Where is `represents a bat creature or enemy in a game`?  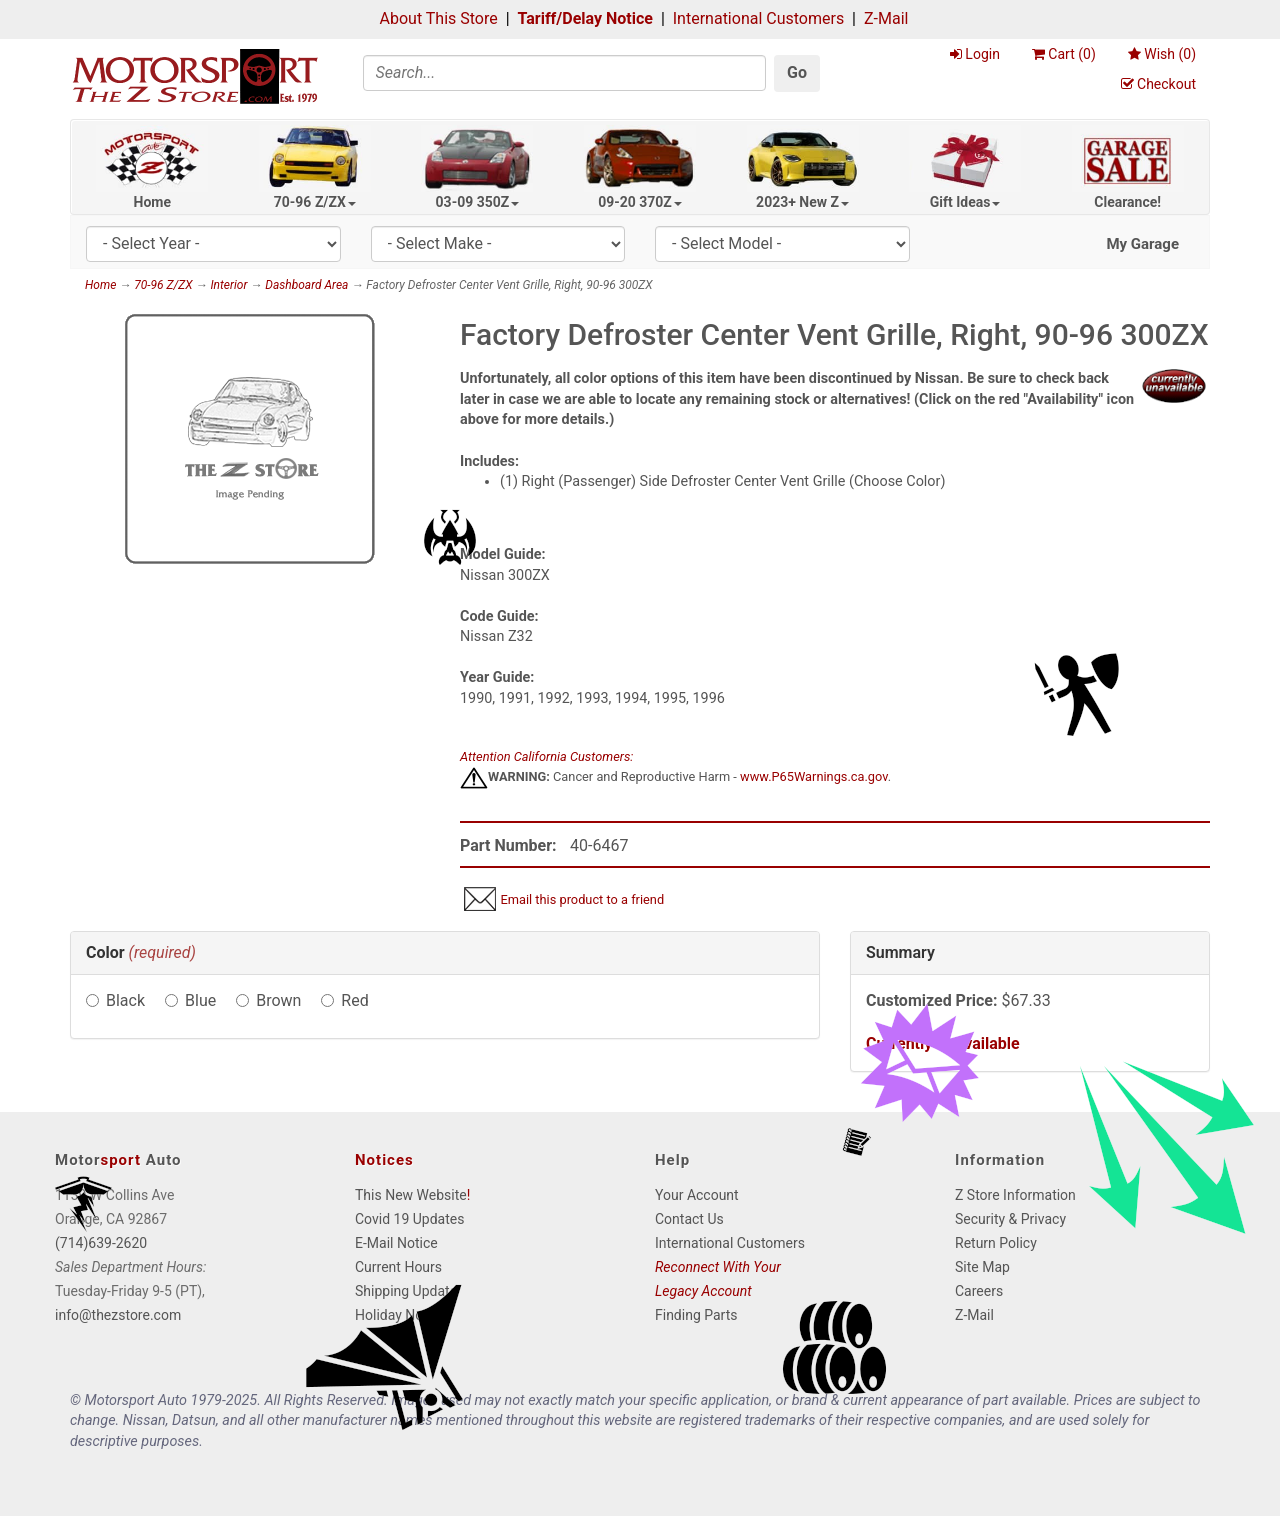 represents a bat creature or enemy in a game is located at coordinates (450, 538).